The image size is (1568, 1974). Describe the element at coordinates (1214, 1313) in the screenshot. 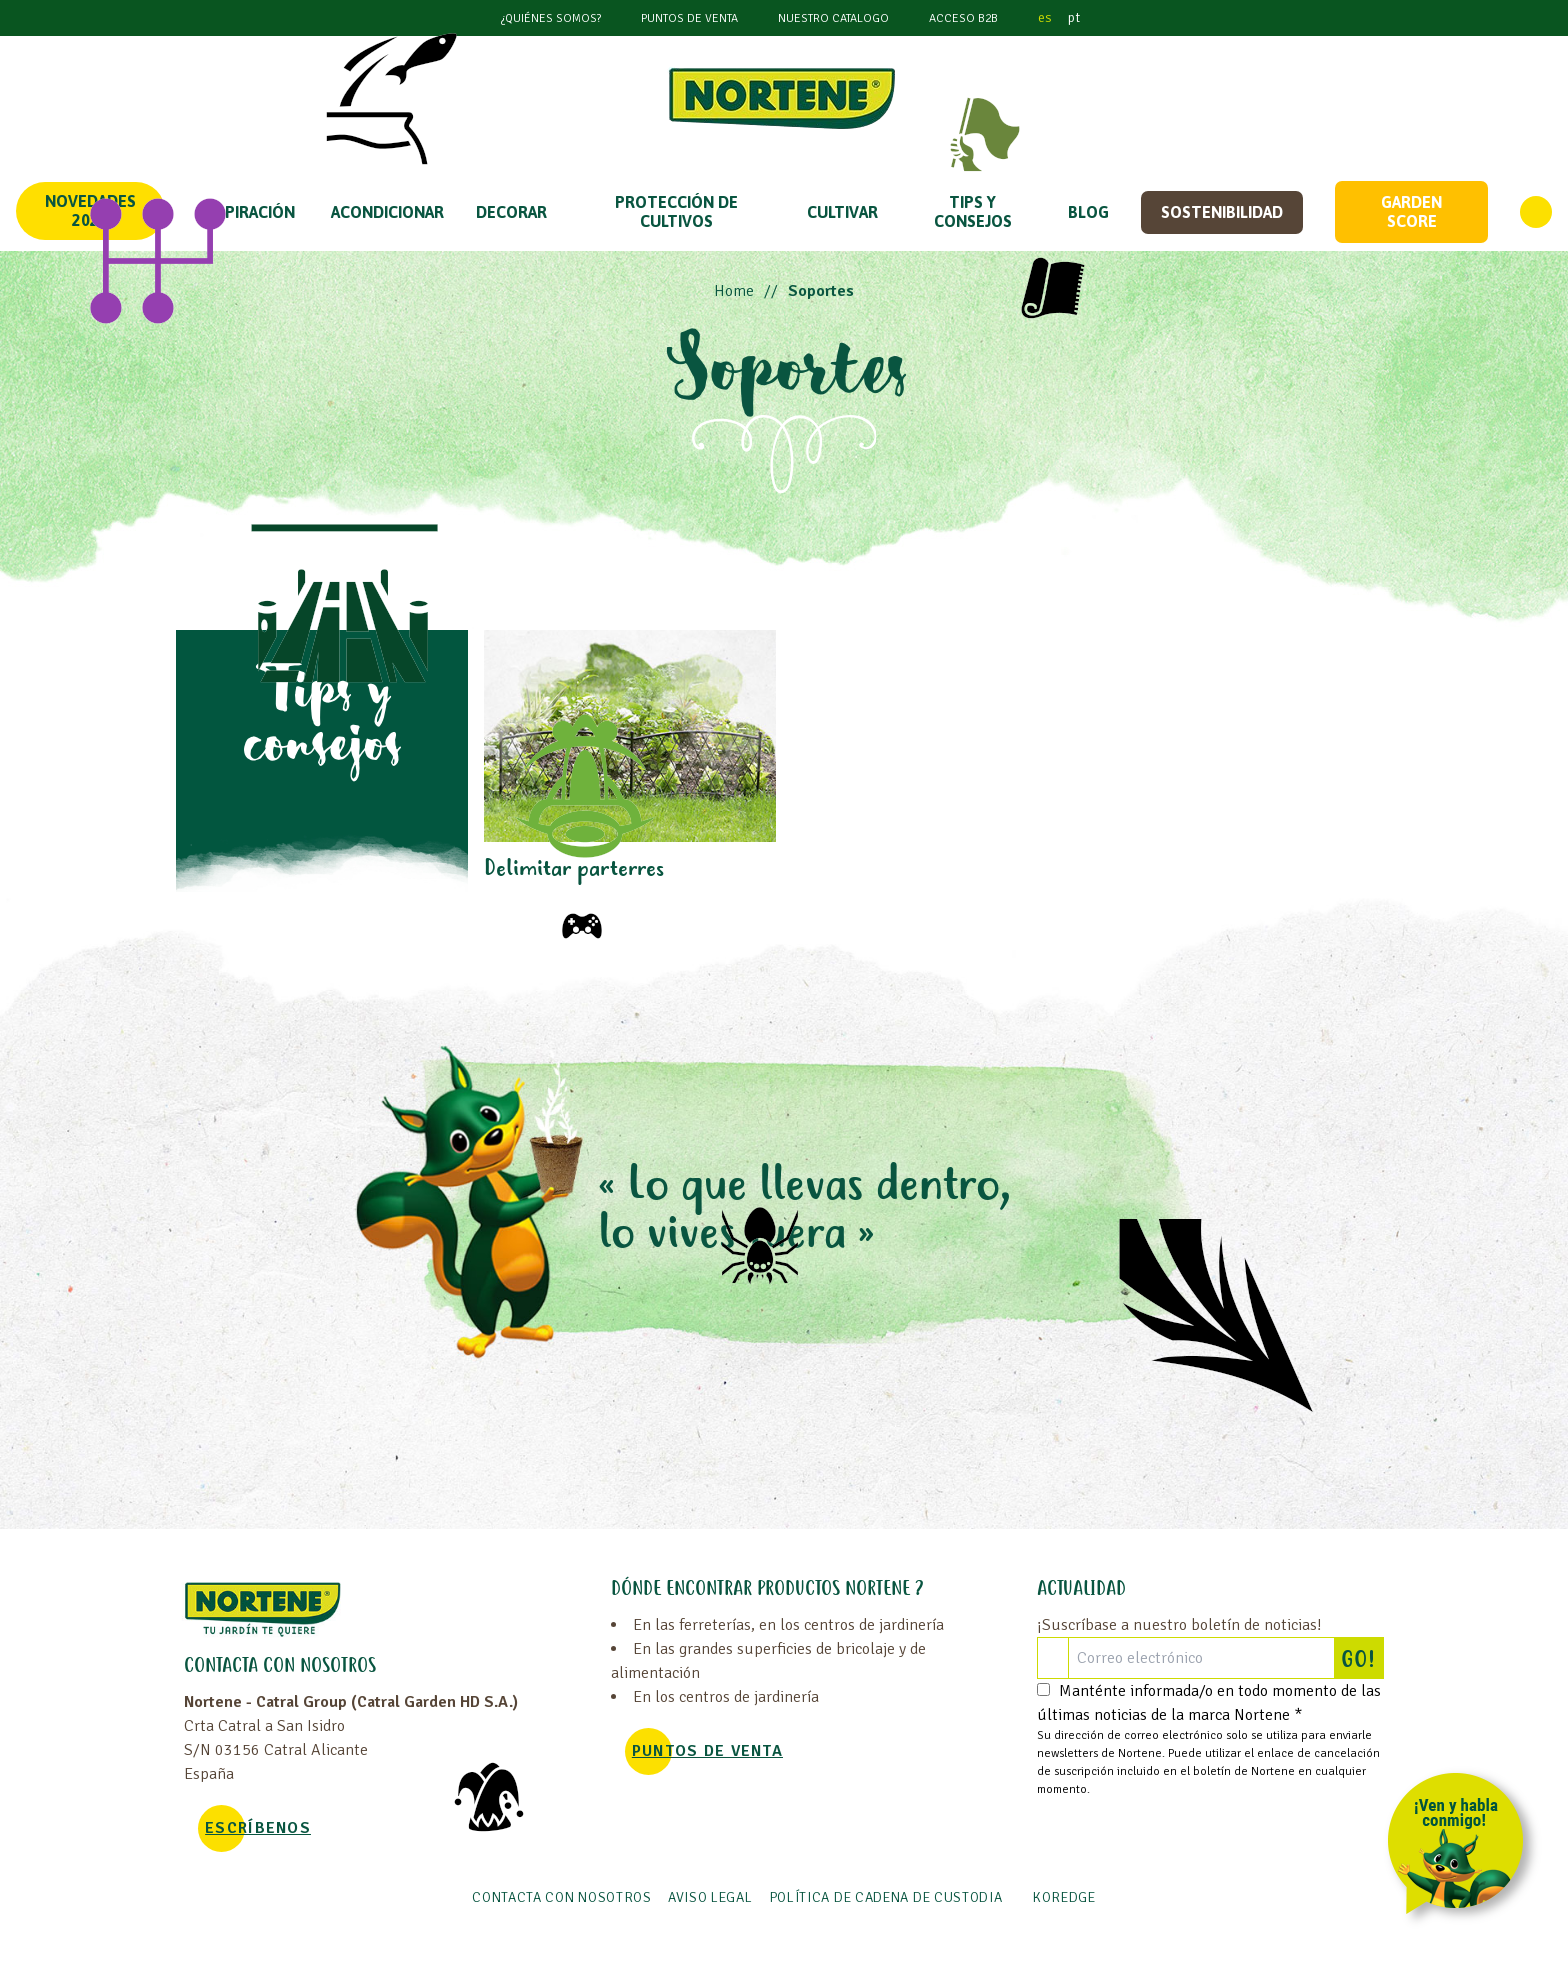

I see `damaged or broken projectile indicator` at that location.